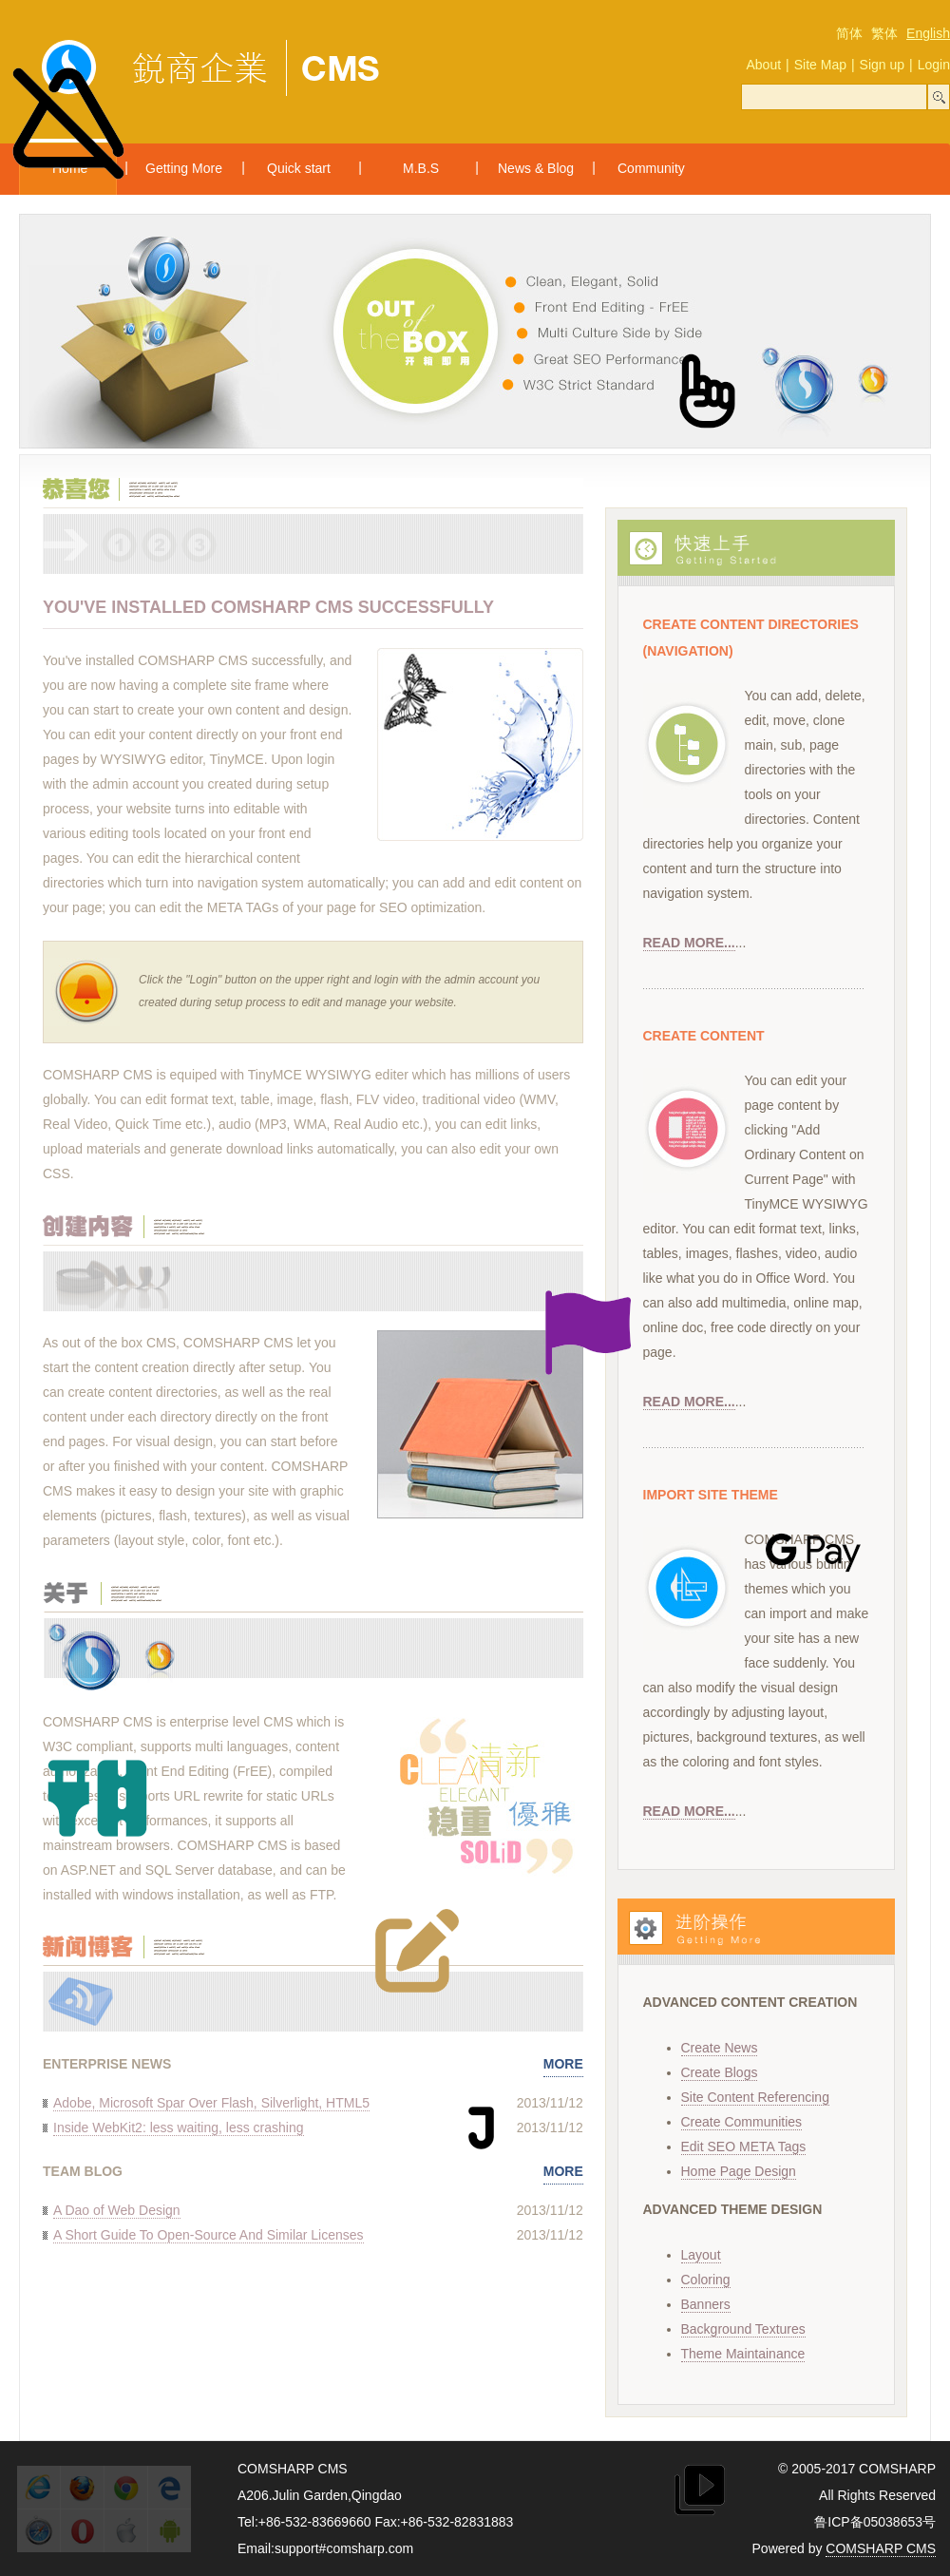  I want to click on indicates items or sections starting with the letter J, so click(481, 2128).